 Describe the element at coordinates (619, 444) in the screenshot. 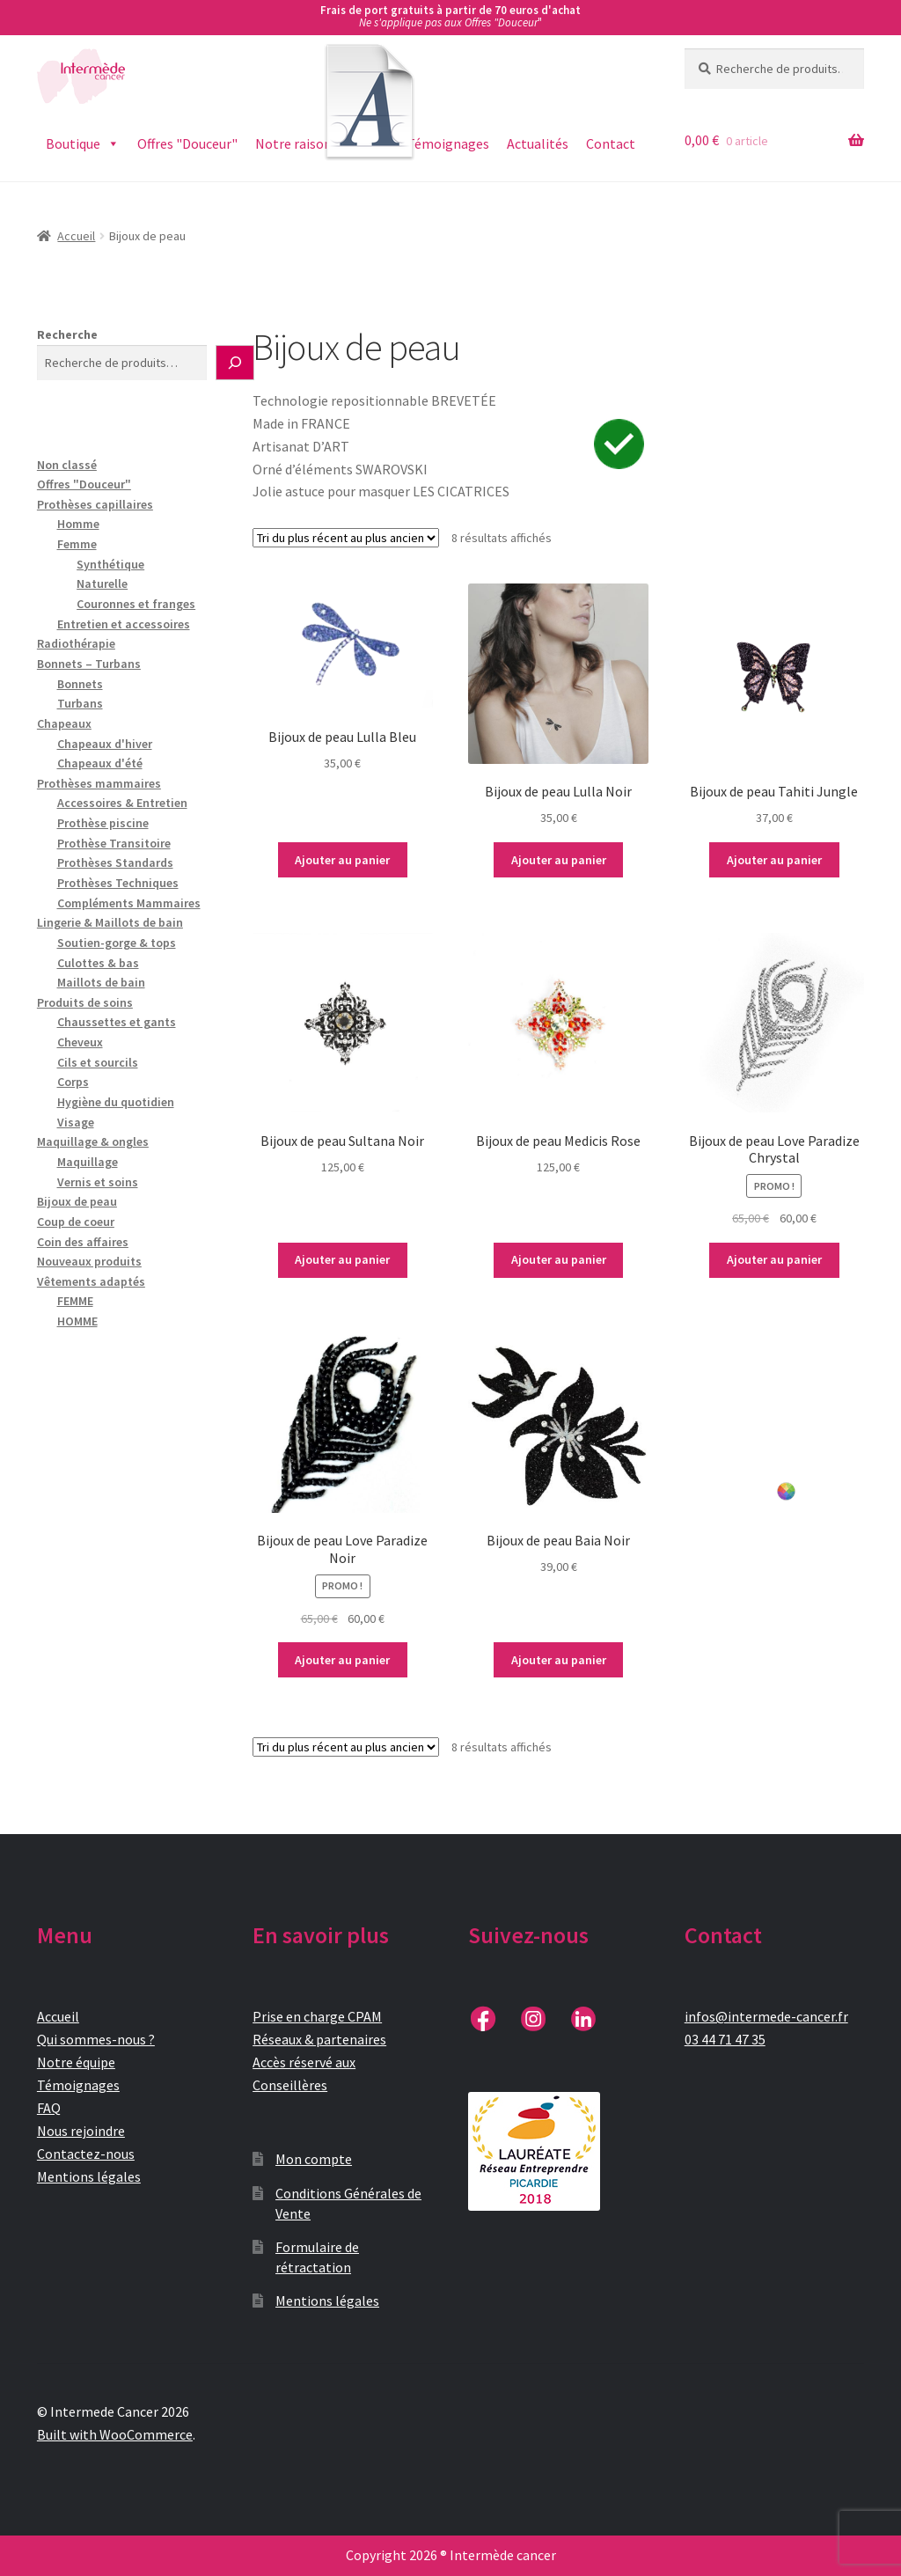

I see `indicates a selected or checked item` at that location.